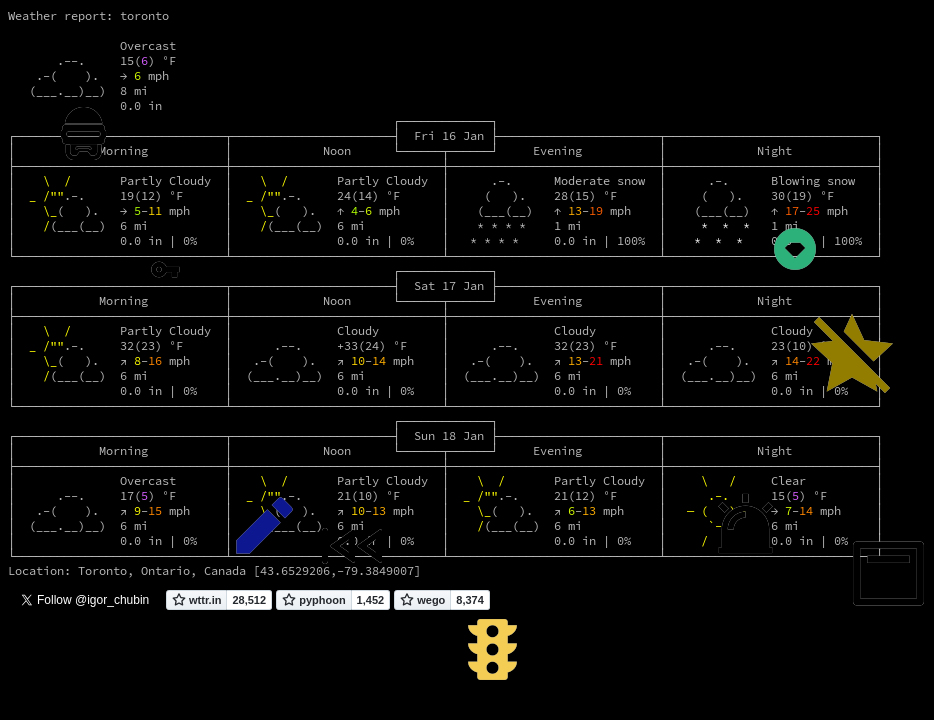 This screenshot has height=720, width=934. What do you see at coordinates (795, 249) in the screenshot?
I see `copper cryptocurrency logo` at bounding box center [795, 249].